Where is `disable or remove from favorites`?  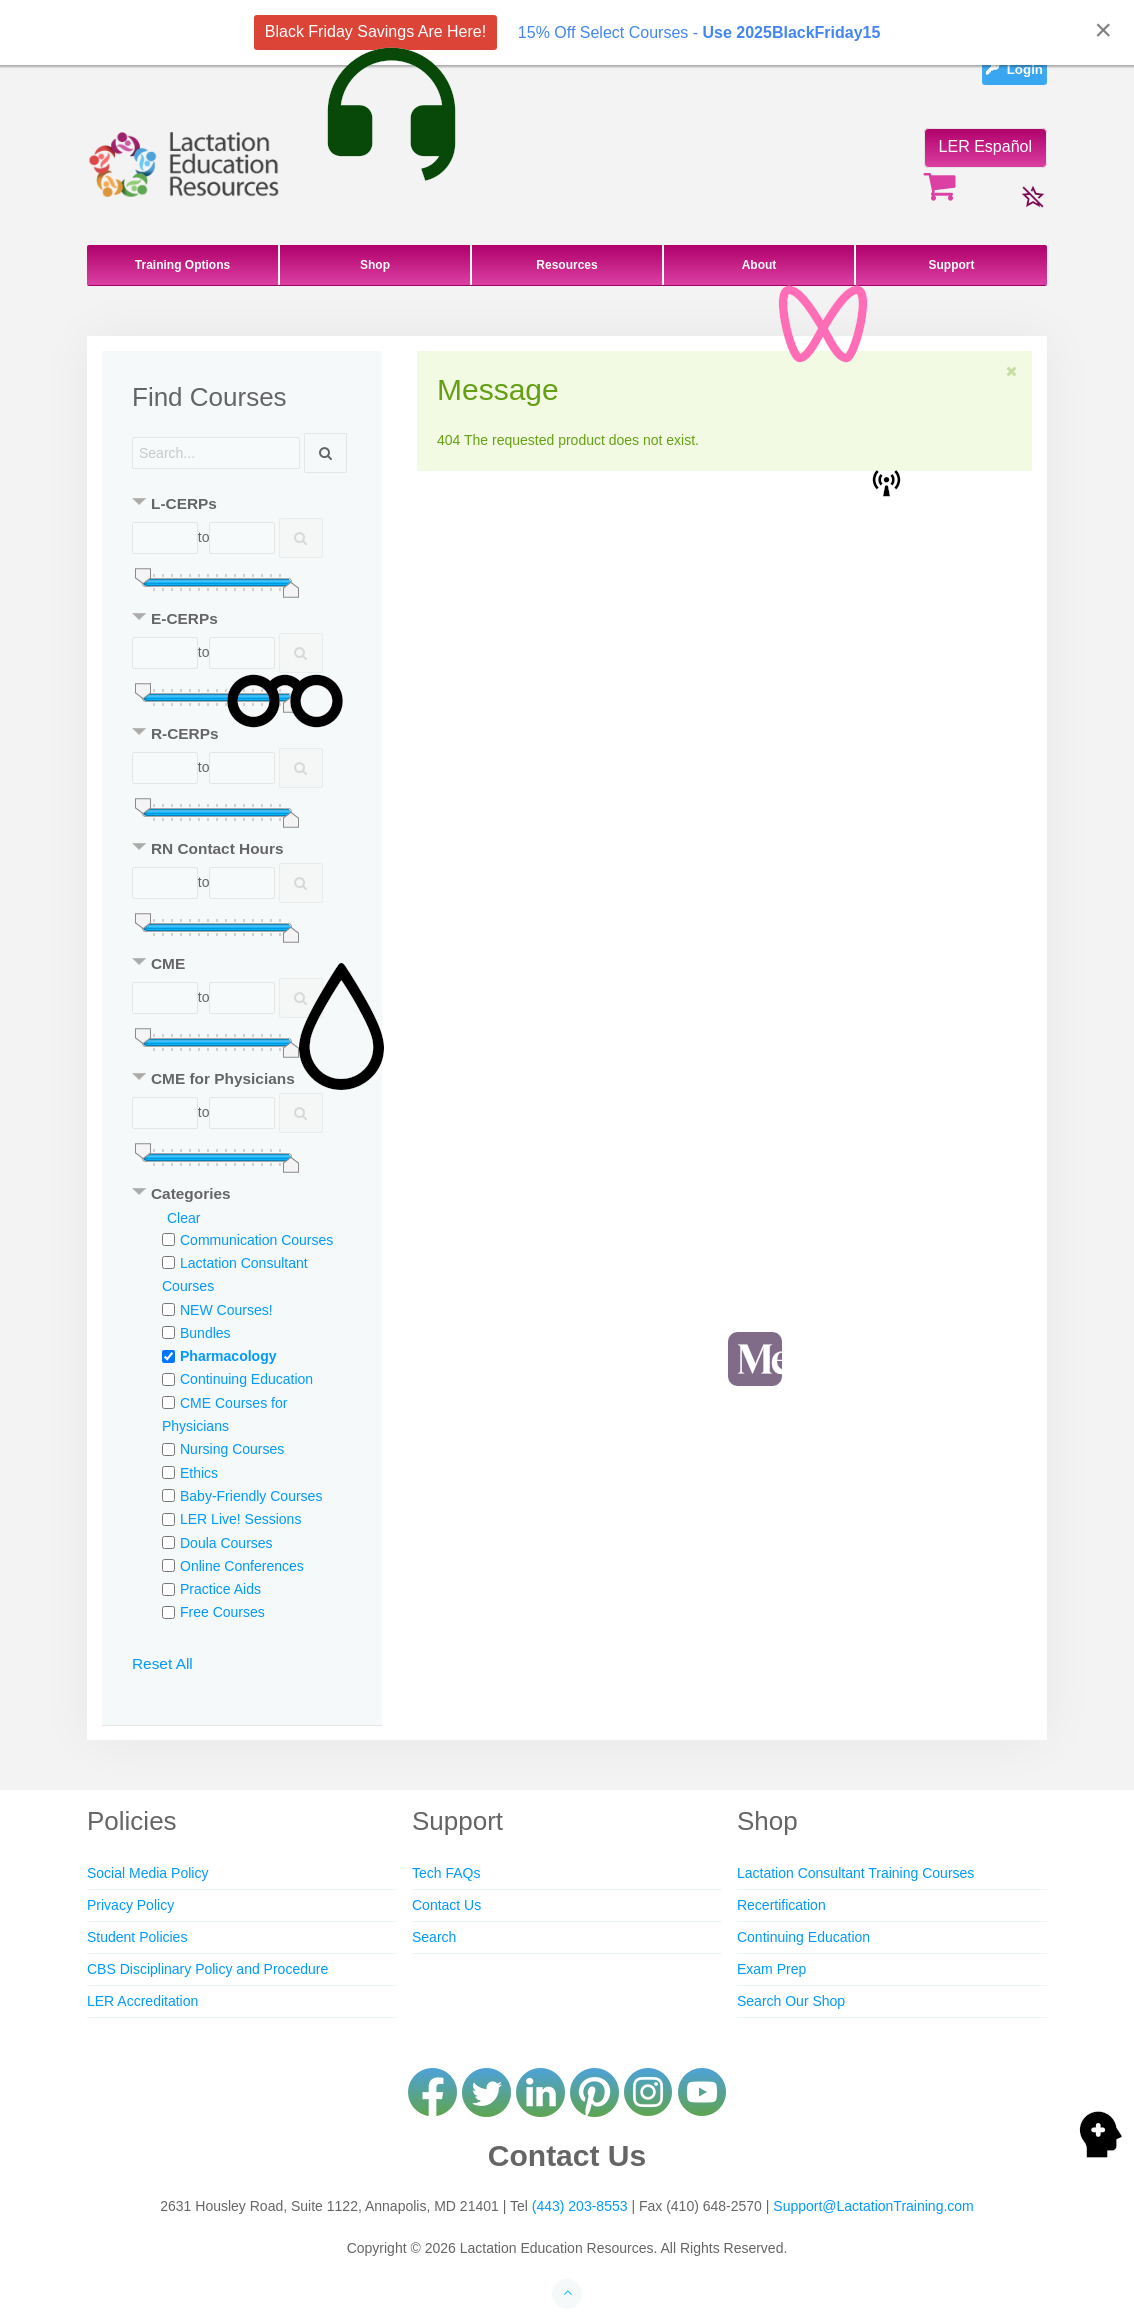 disable or remove from favorites is located at coordinates (1033, 197).